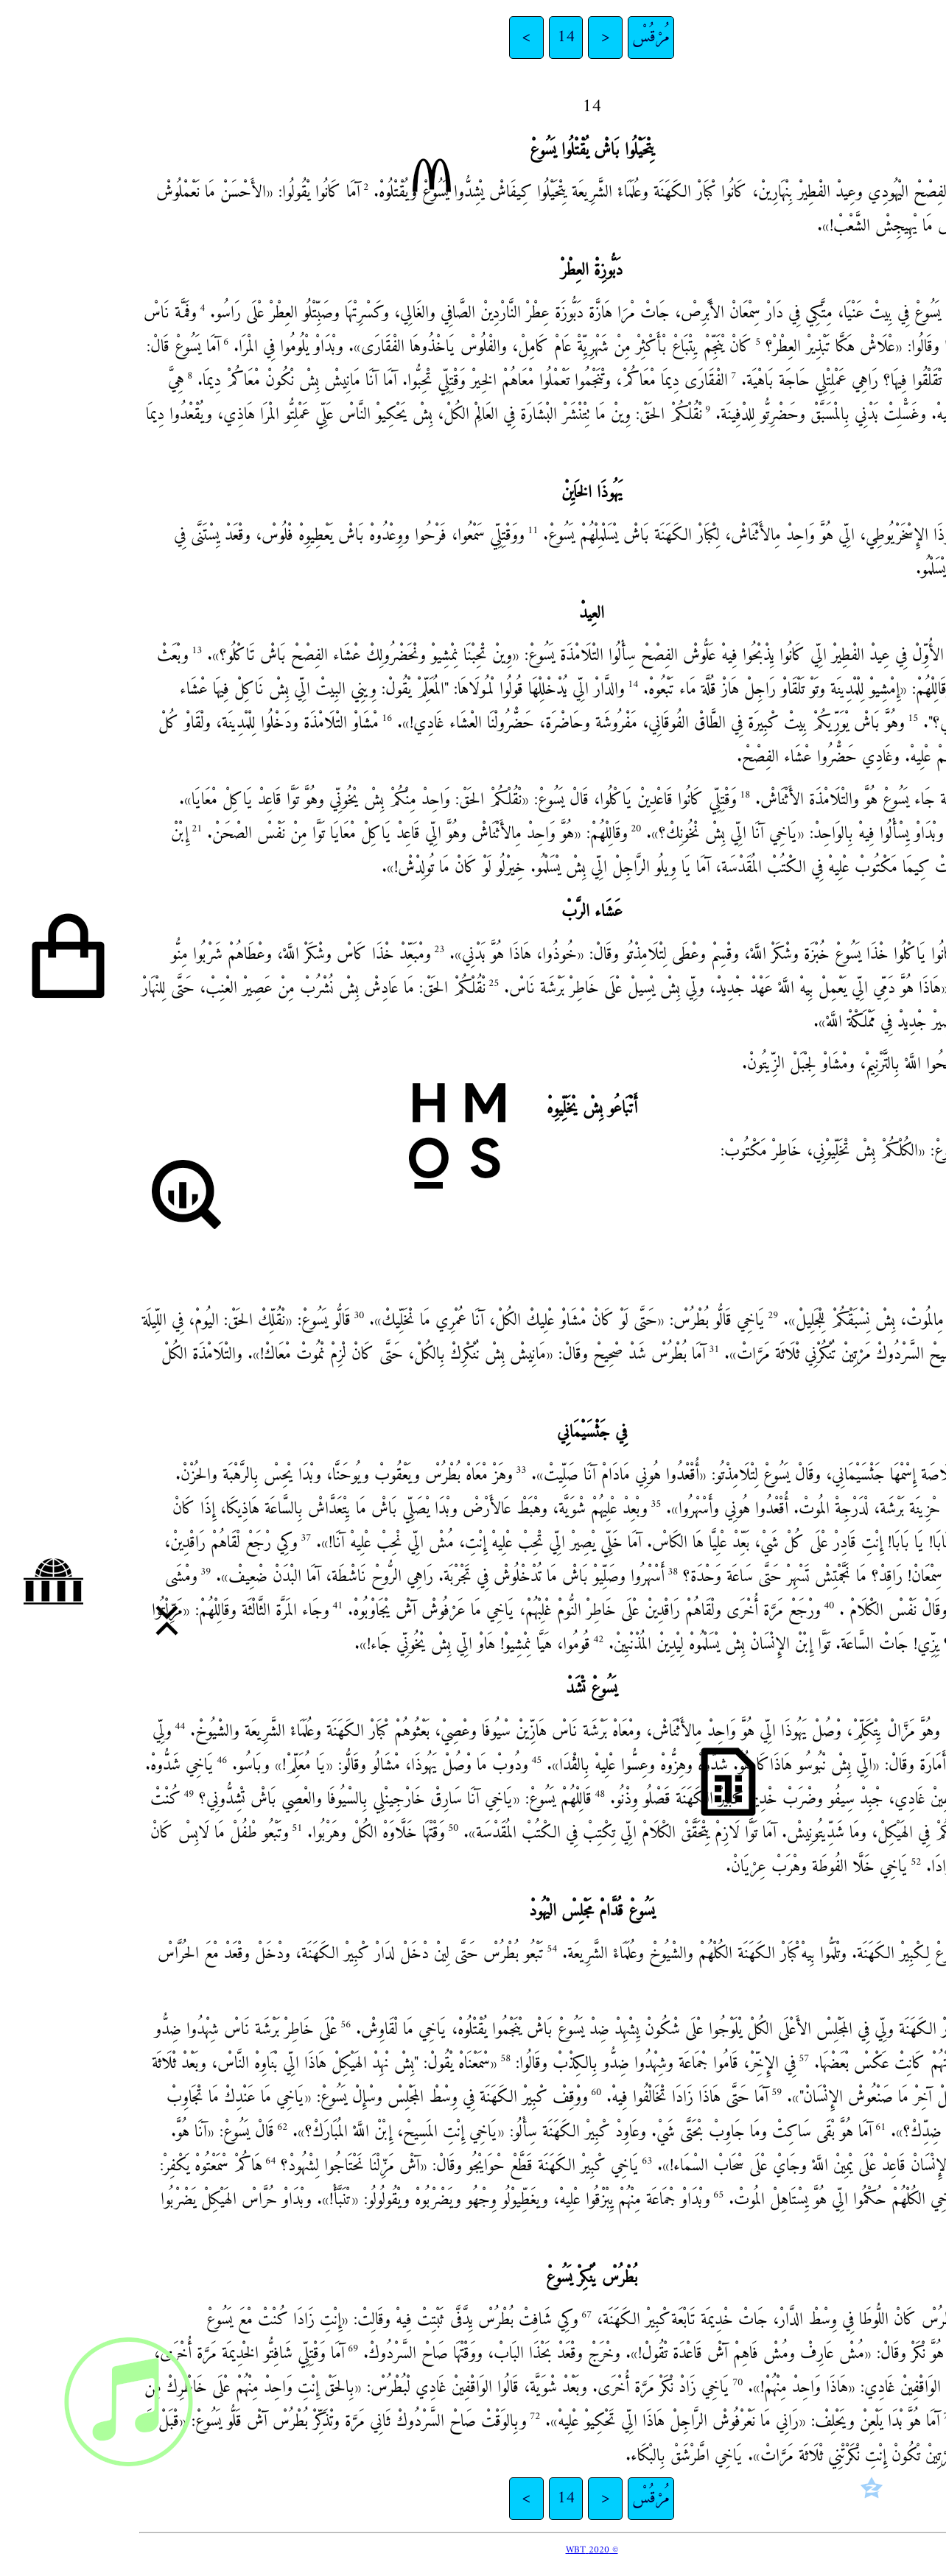 Image resolution: width=946 pixels, height=2576 pixels. What do you see at coordinates (186, 1194) in the screenshot?
I see `access Google BigQuery data warehouse` at bounding box center [186, 1194].